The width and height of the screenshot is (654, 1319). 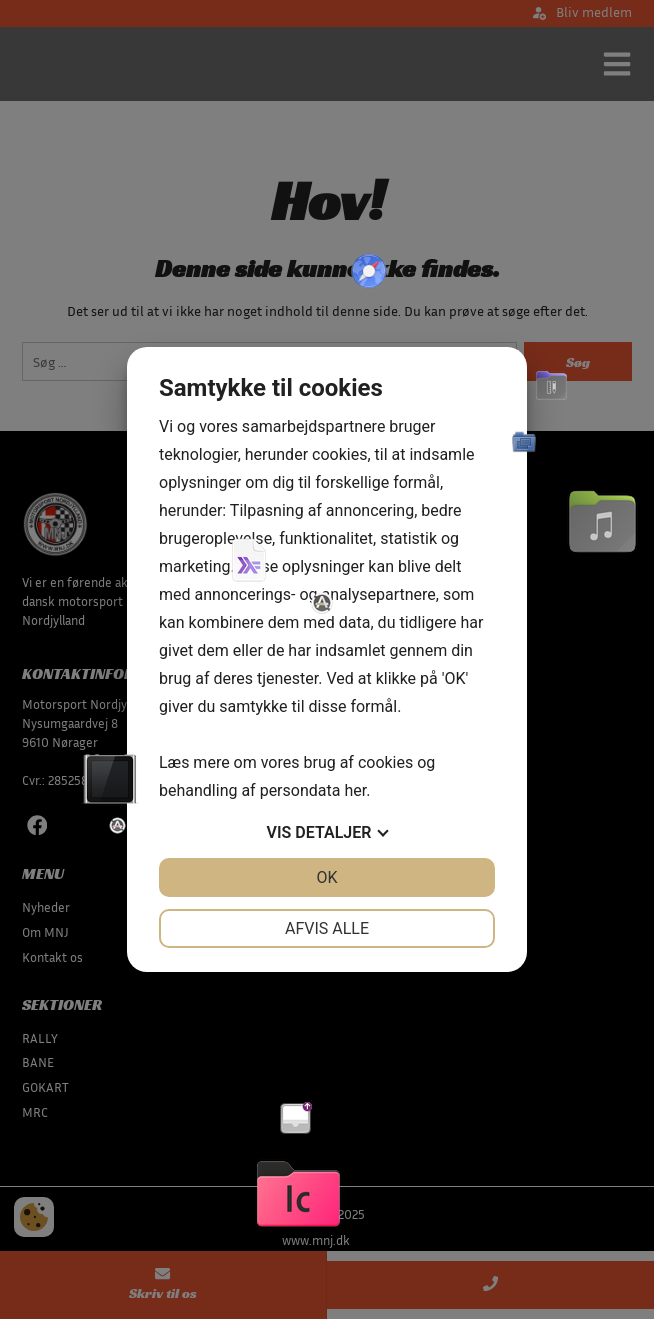 I want to click on iPod nano device in silver, so click(x=110, y=779).